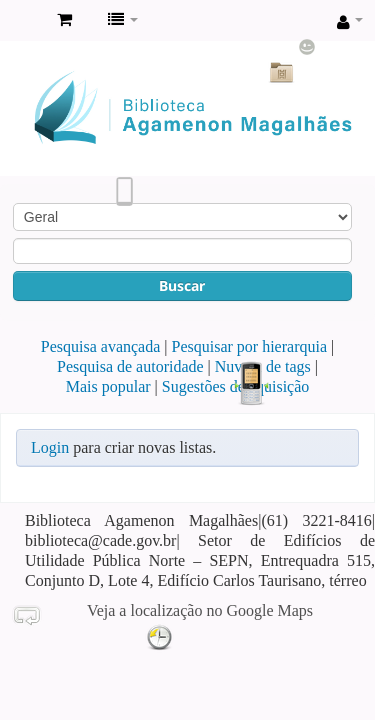 The width and height of the screenshot is (375, 720). What do you see at coordinates (281, 73) in the screenshot?
I see `open your videos folder` at bounding box center [281, 73].